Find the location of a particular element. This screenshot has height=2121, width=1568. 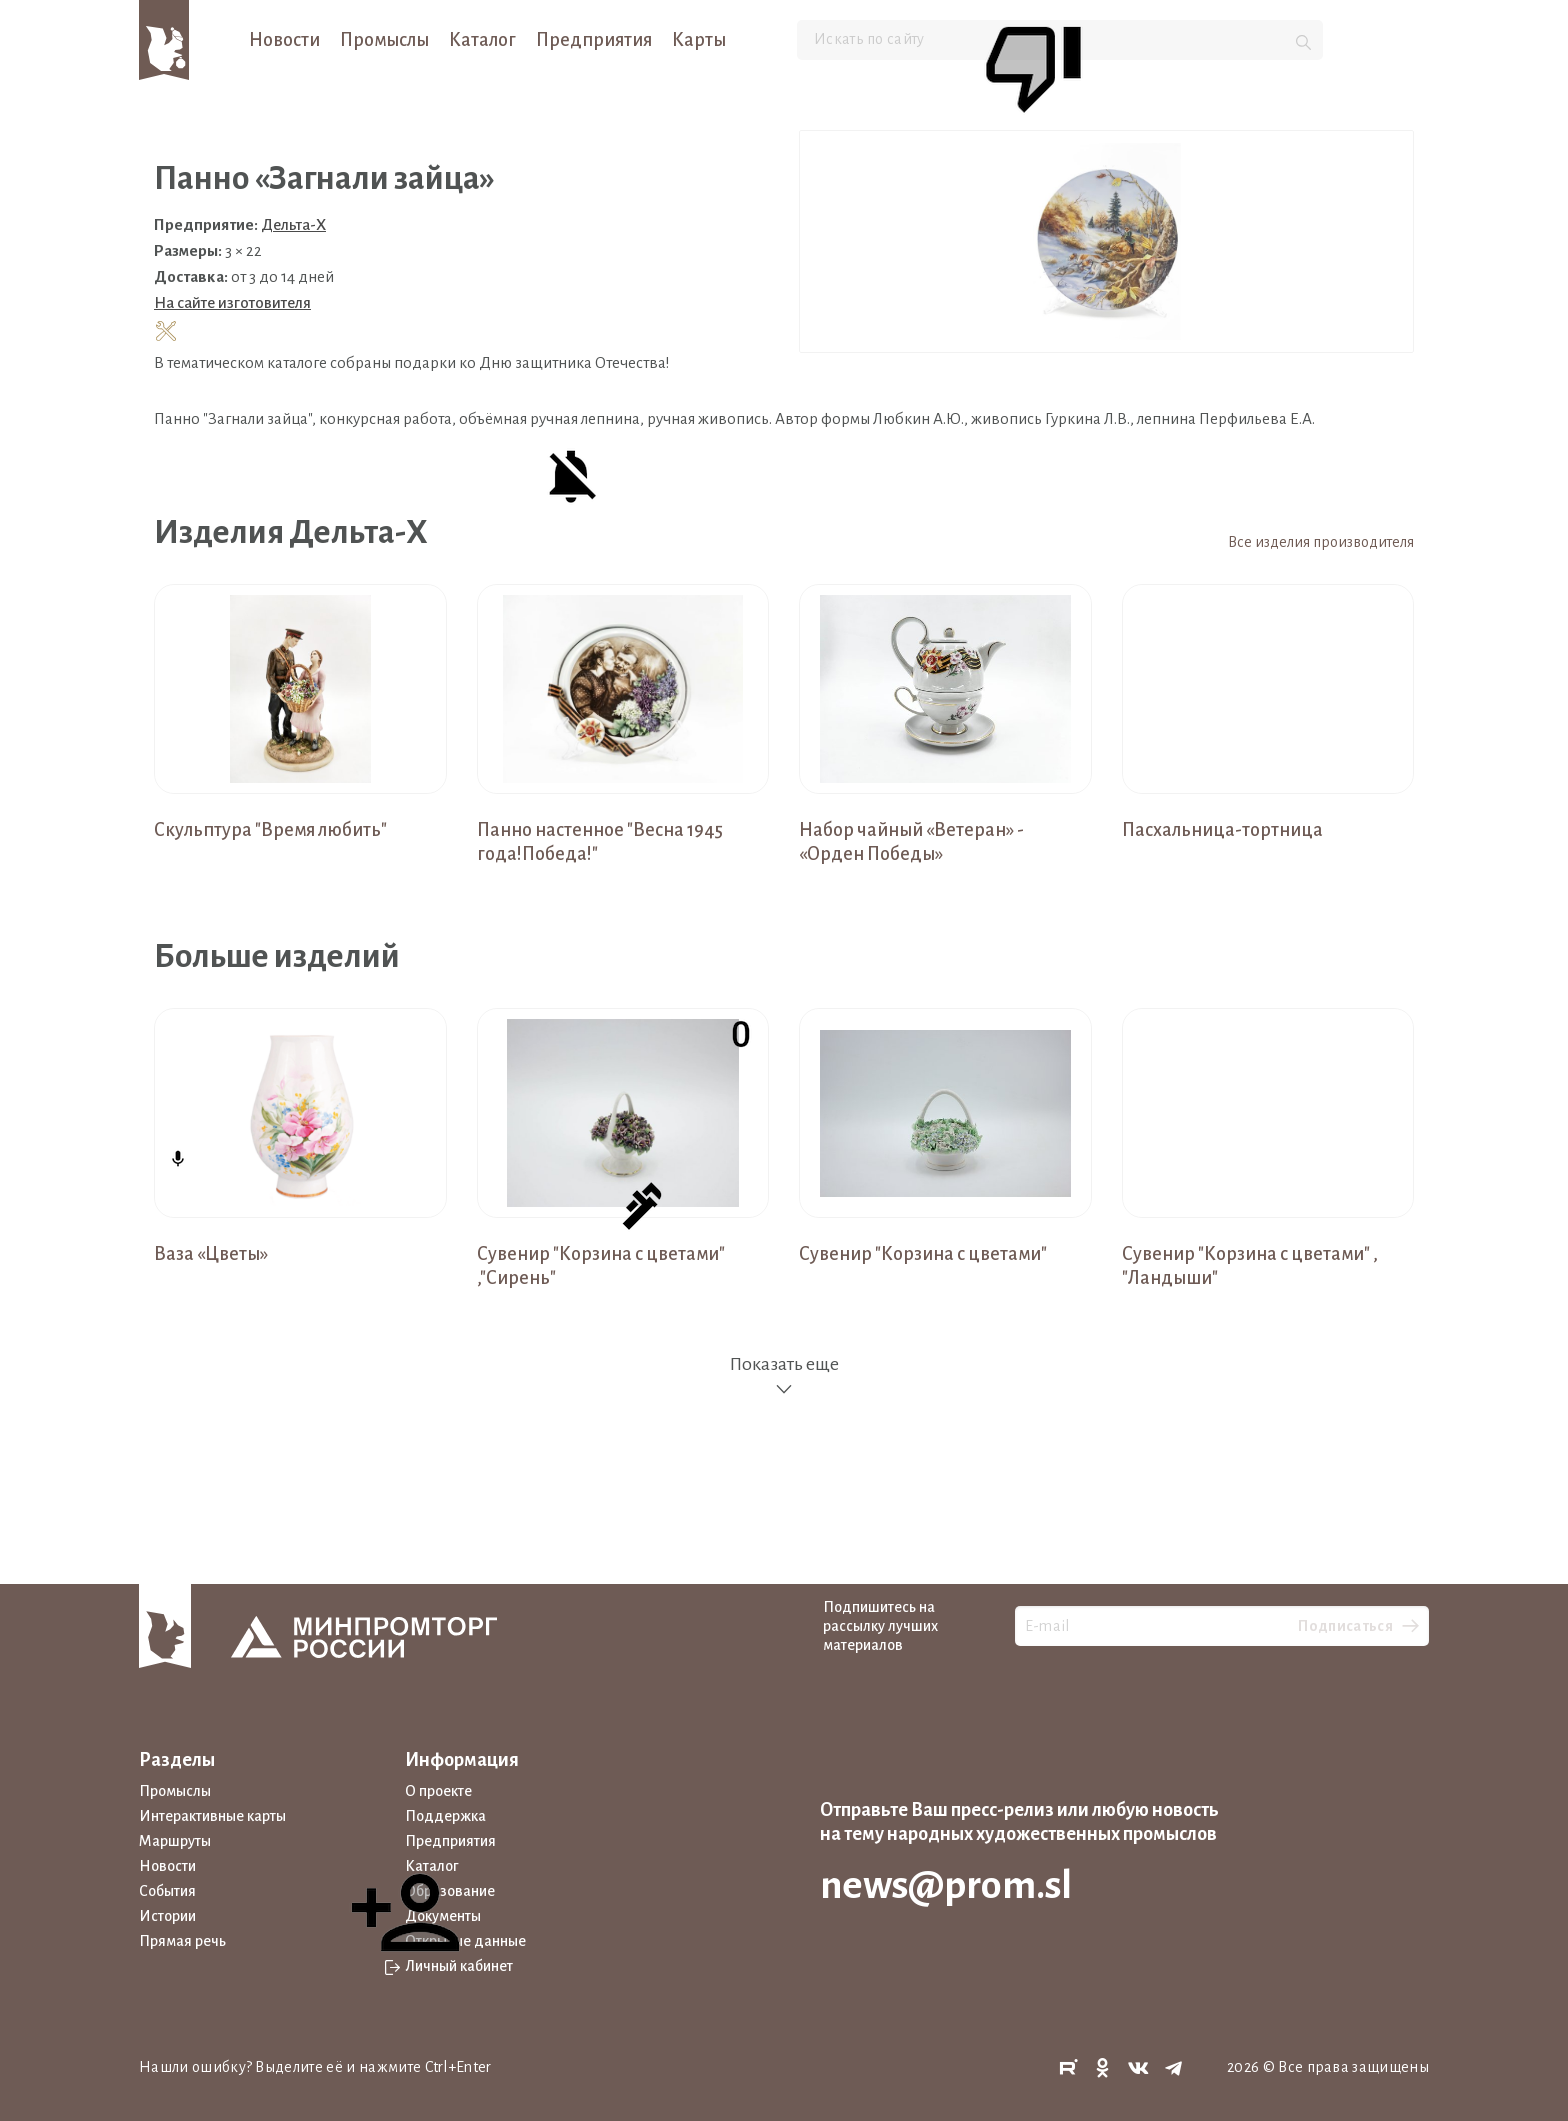

dislike or downvote content is located at coordinates (1033, 65).